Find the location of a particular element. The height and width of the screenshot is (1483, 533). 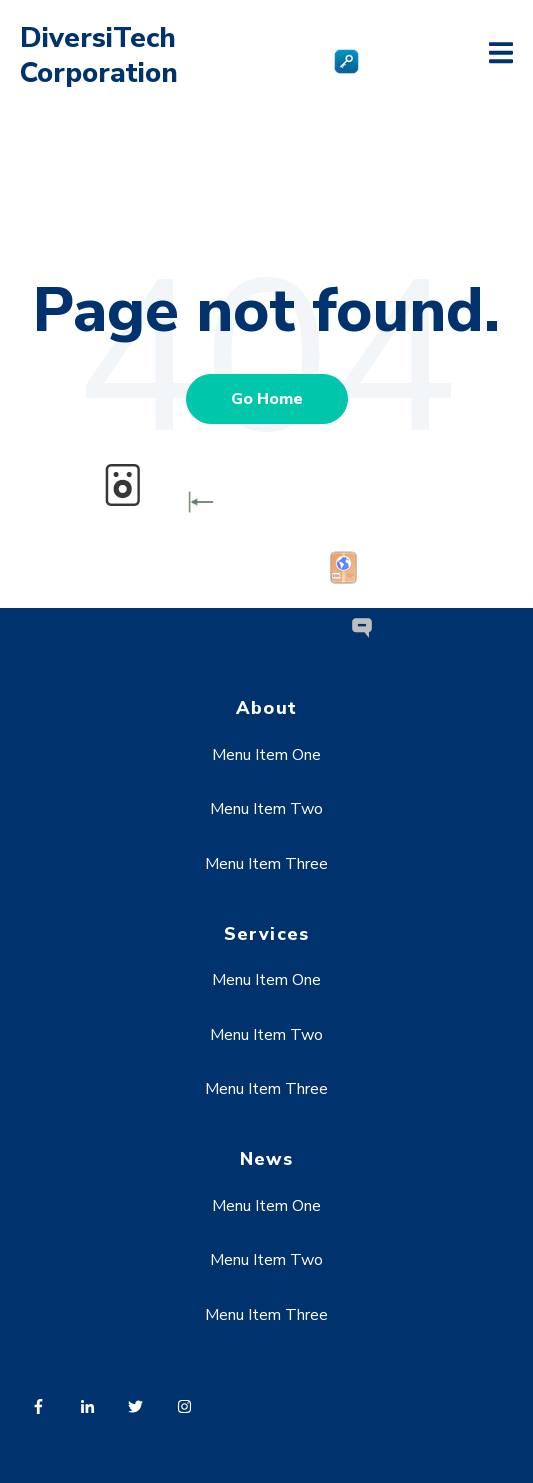

updating package cache from remote repositories is located at coordinates (343, 567).